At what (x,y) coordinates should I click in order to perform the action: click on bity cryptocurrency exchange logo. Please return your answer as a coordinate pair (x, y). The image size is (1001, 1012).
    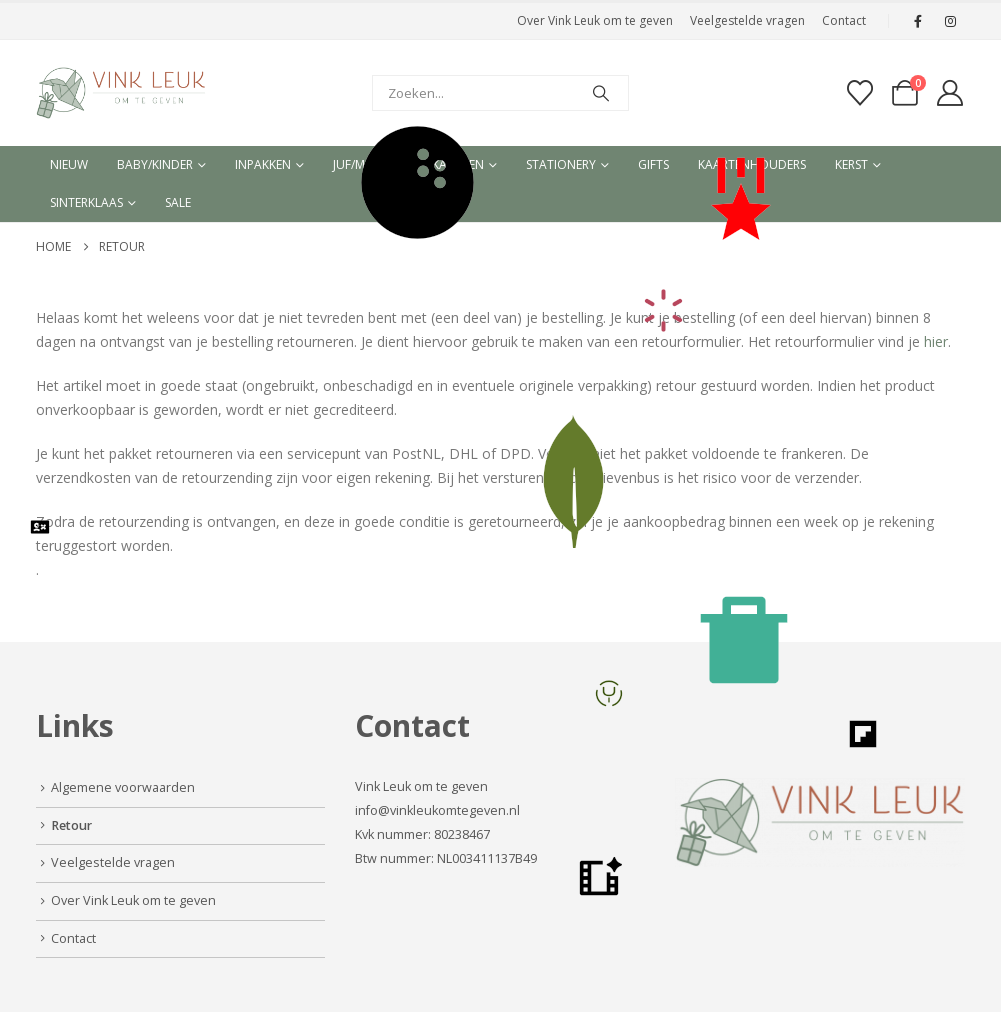
    Looking at the image, I should click on (609, 694).